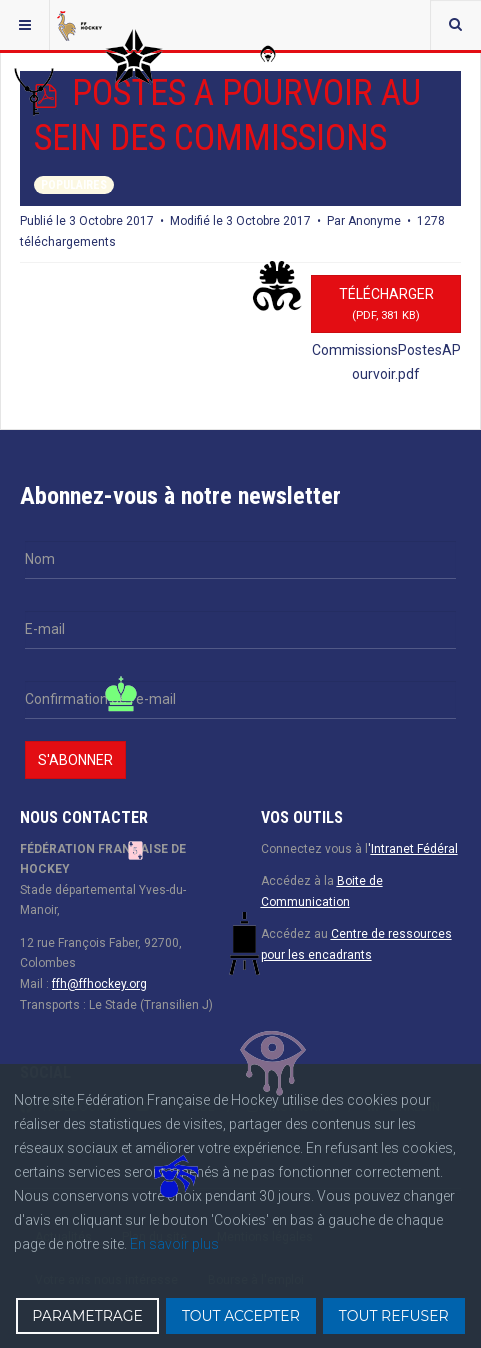 This screenshot has width=481, height=1348. Describe the element at coordinates (134, 57) in the screenshot. I see `staryu pokémon icon from a game interface` at that location.